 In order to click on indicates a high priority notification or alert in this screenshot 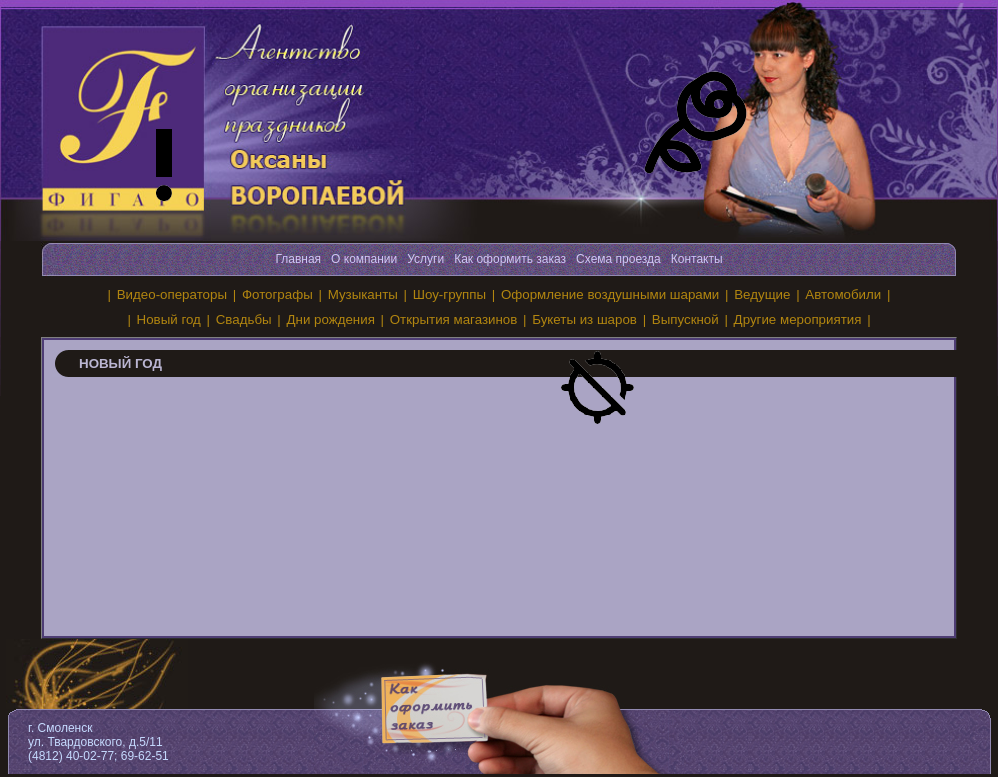, I will do `click(164, 165)`.